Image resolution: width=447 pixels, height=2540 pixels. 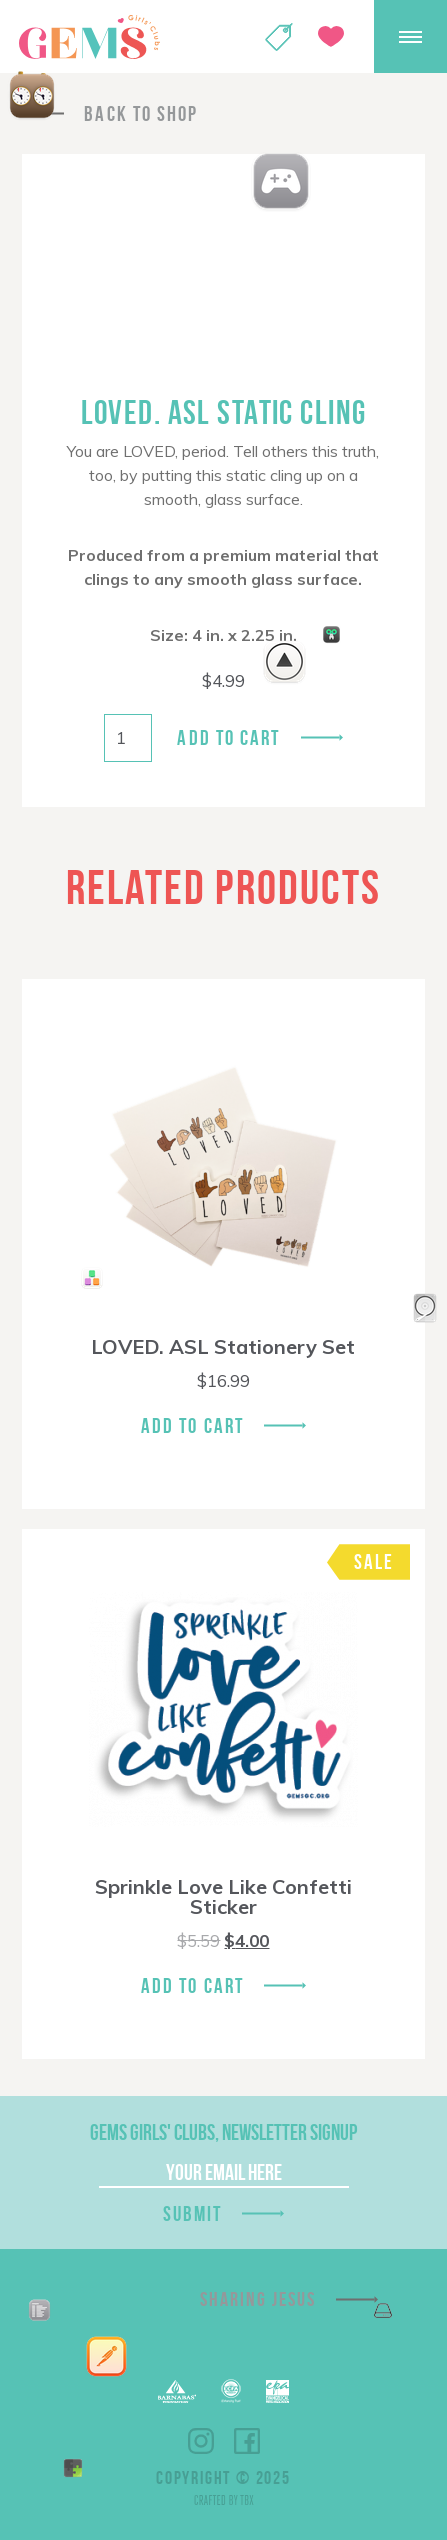 What do you see at coordinates (32, 96) in the screenshot?
I see `open the chess clock app` at bounding box center [32, 96].